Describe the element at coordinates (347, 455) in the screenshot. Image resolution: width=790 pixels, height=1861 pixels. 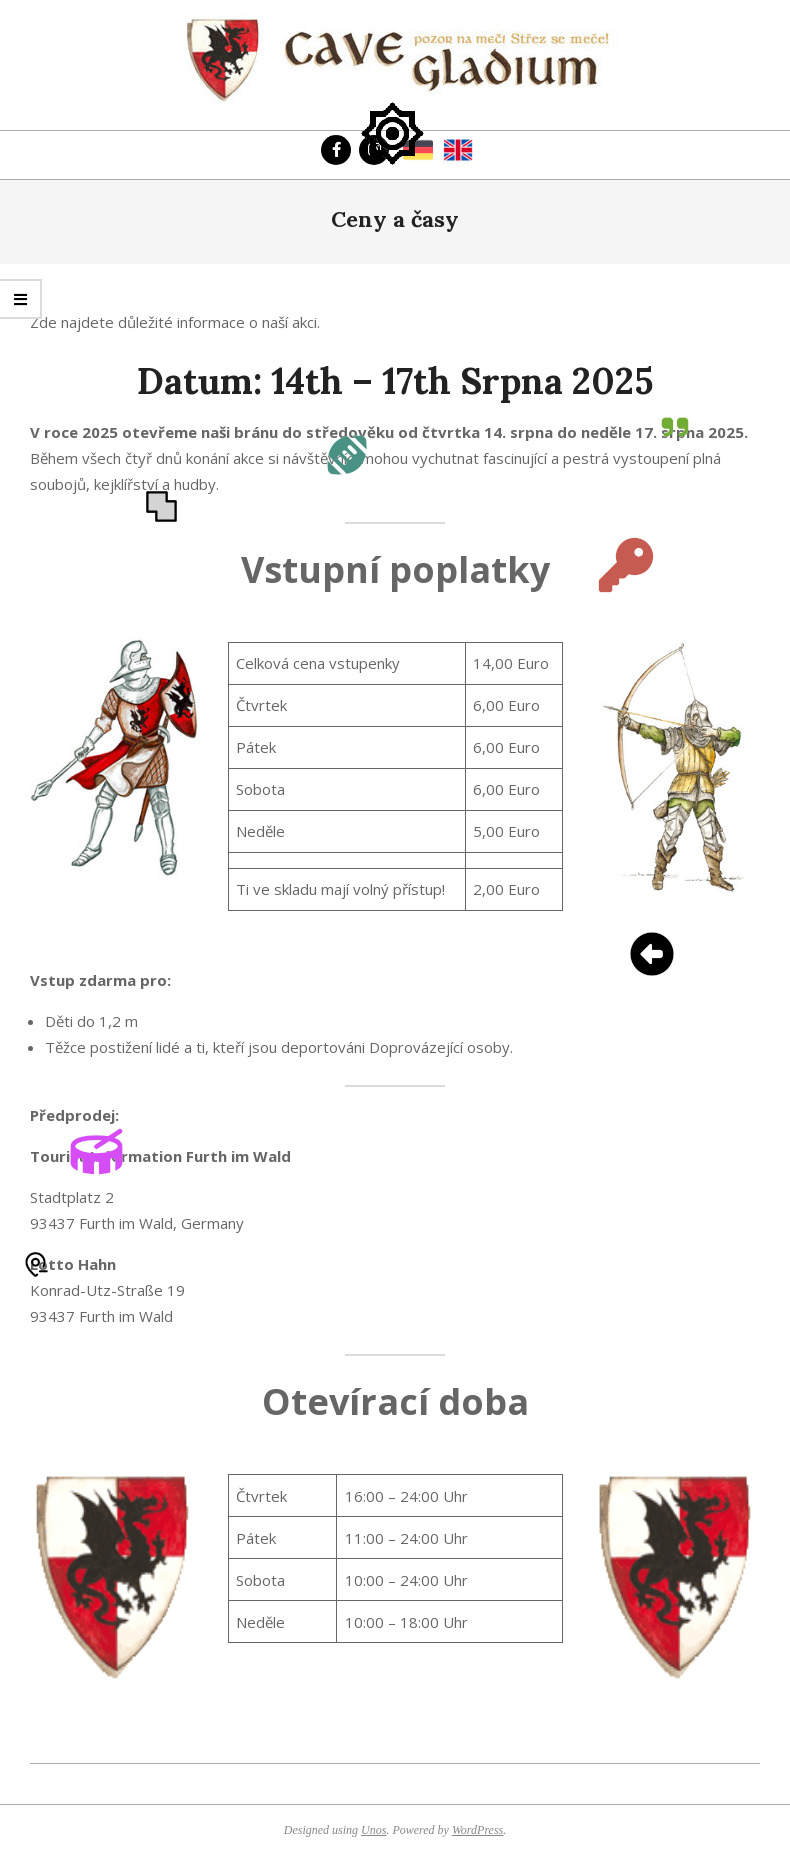
I see `access football or american sports content` at that location.